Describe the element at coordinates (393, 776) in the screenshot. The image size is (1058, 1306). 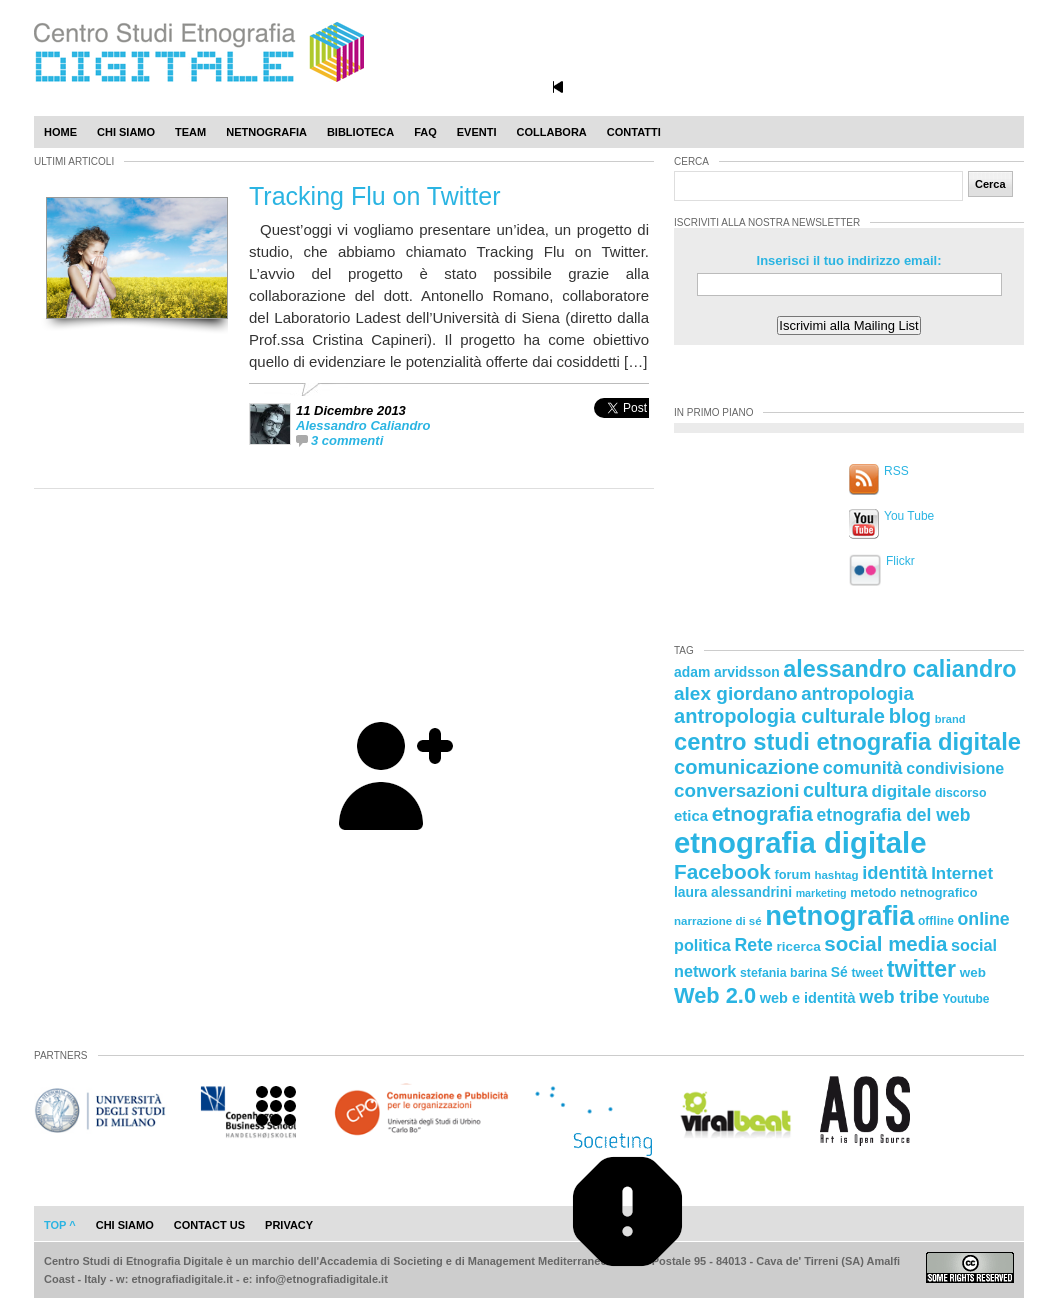
I see `add a new contact` at that location.